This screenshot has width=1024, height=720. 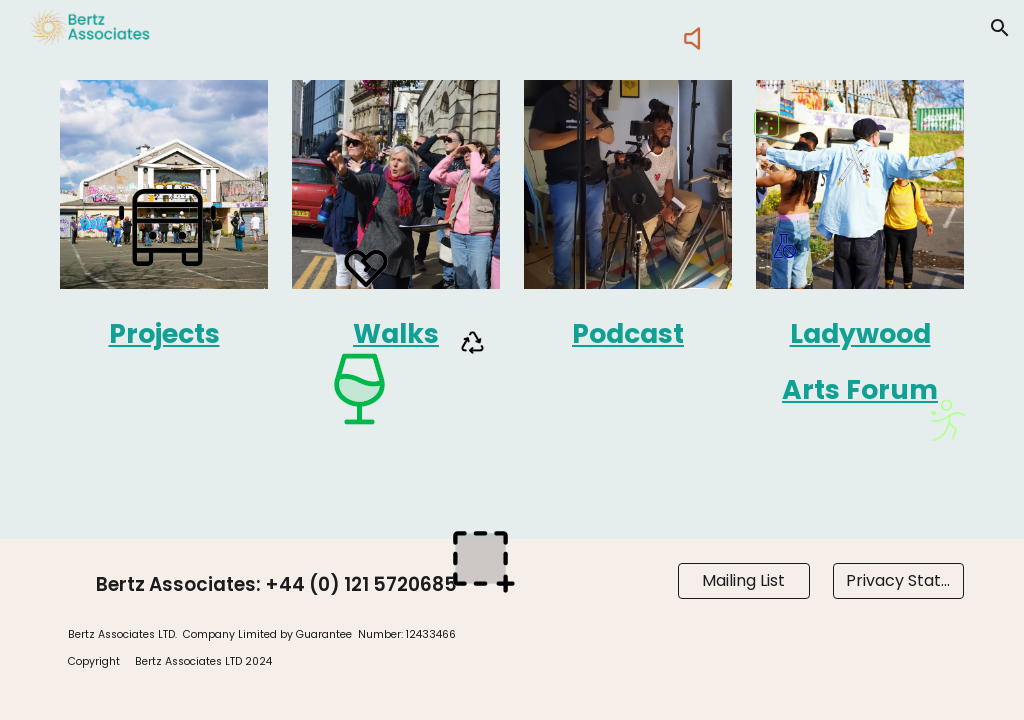 What do you see at coordinates (480, 558) in the screenshot?
I see `add to current selection` at bounding box center [480, 558].